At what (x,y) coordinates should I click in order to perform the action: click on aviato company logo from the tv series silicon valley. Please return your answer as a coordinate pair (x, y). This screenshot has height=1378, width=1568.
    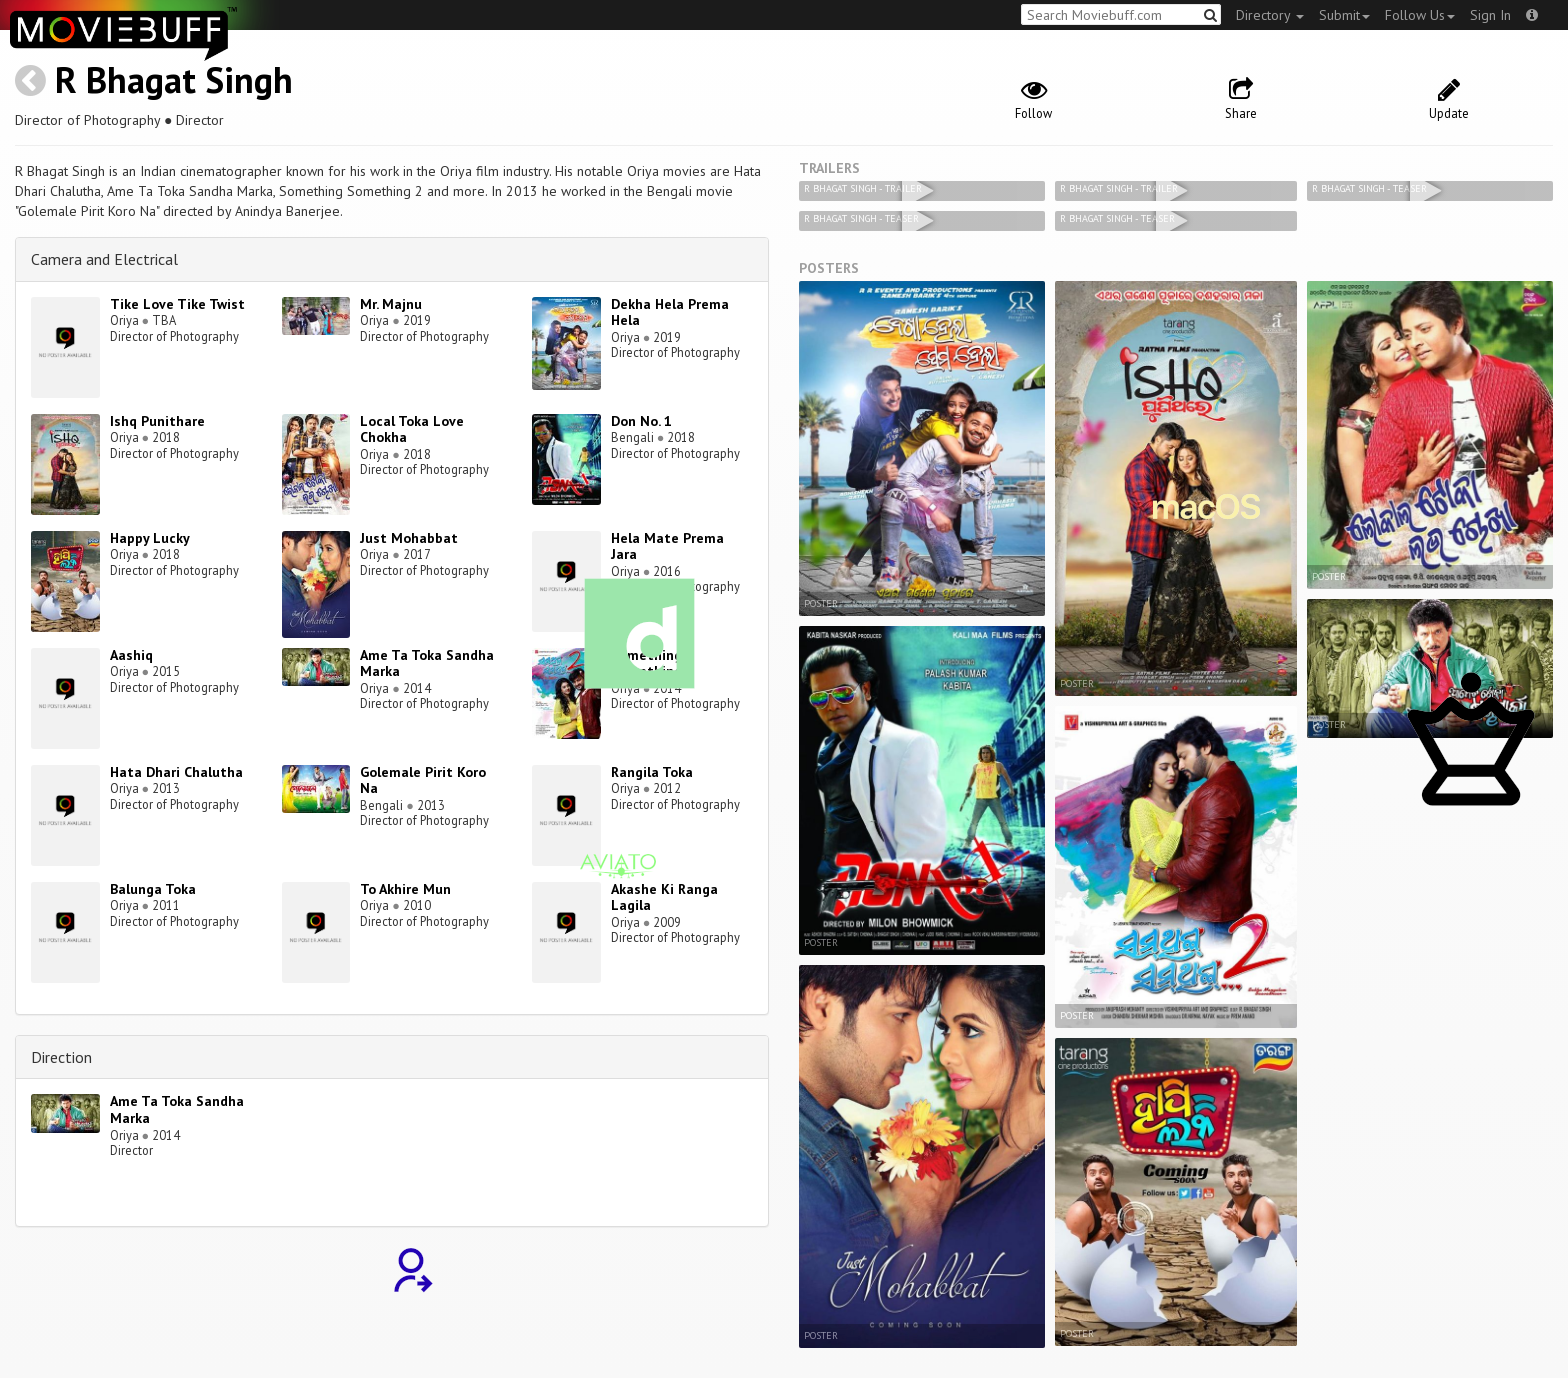
    Looking at the image, I should click on (618, 866).